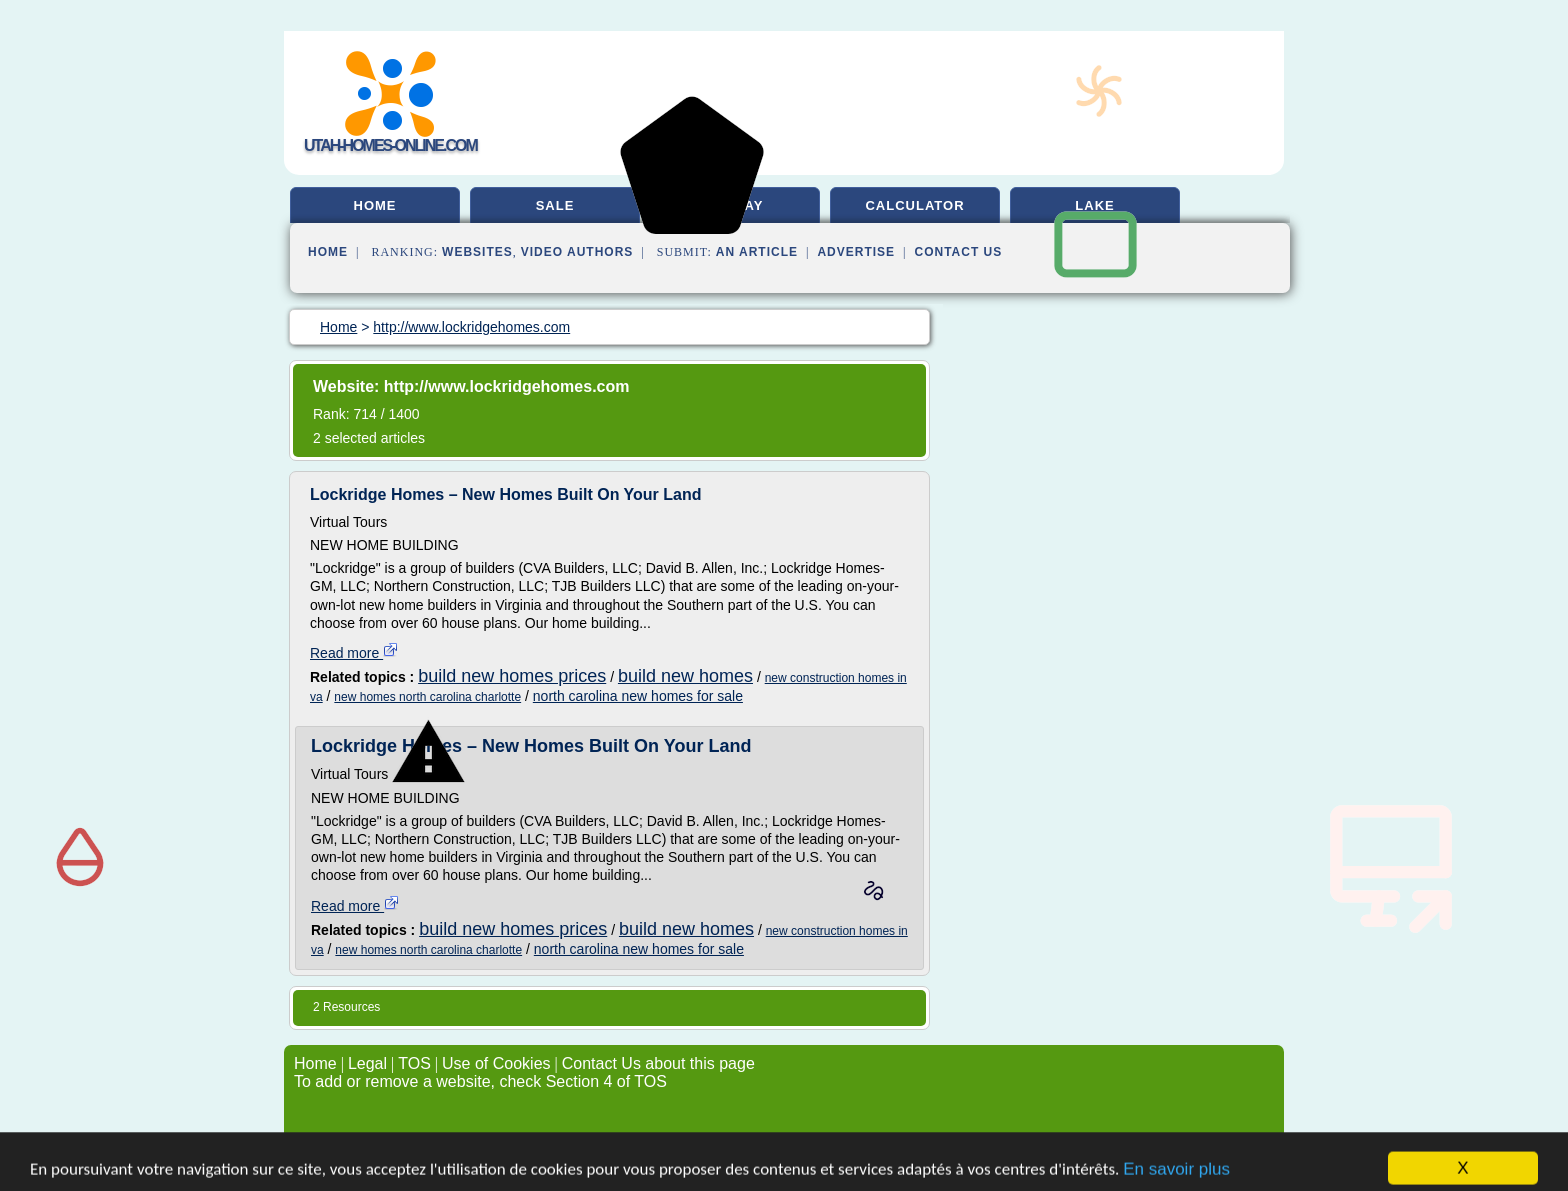 This screenshot has height=1191, width=1568. What do you see at coordinates (1095, 244) in the screenshot?
I see `select or define a rectangular area` at bounding box center [1095, 244].